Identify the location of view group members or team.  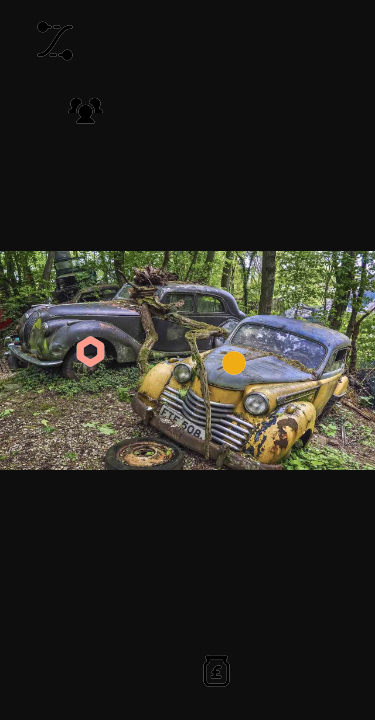
(85, 109).